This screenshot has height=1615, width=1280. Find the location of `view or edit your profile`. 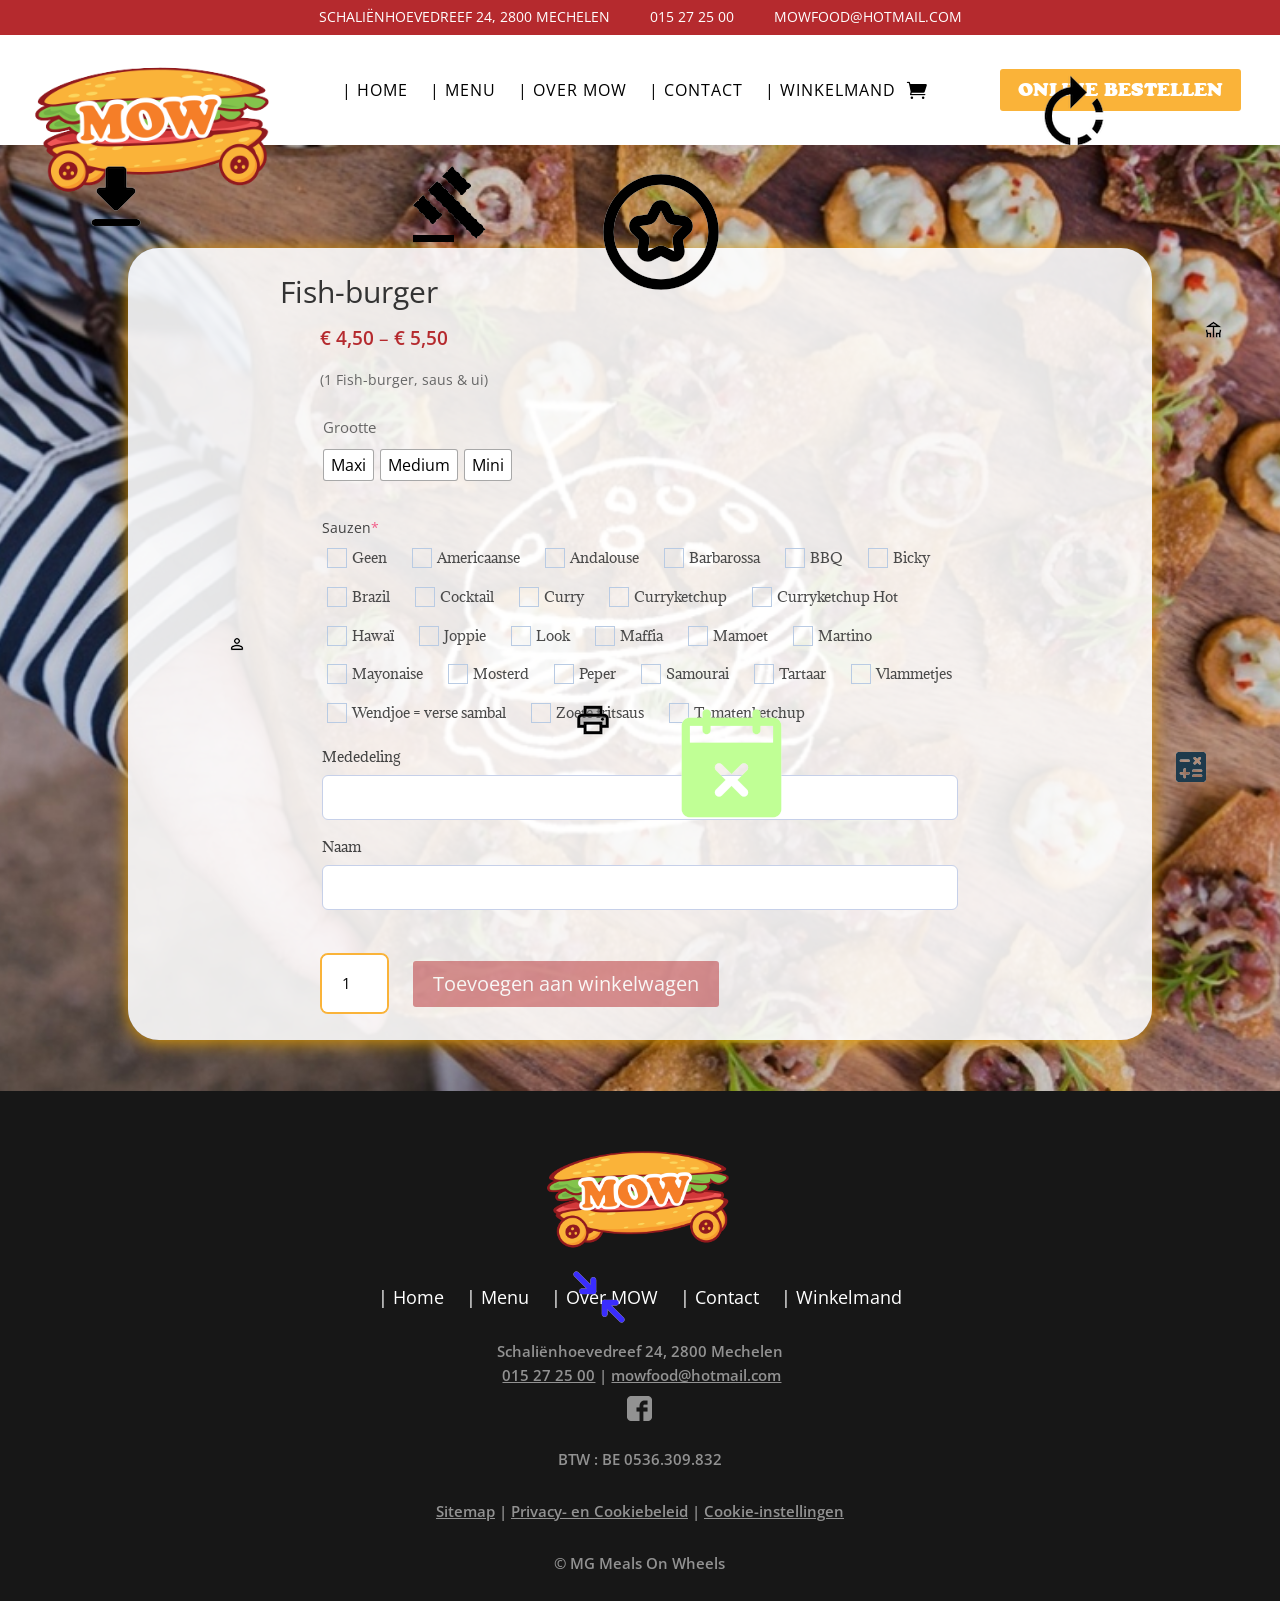

view or edit your profile is located at coordinates (237, 644).